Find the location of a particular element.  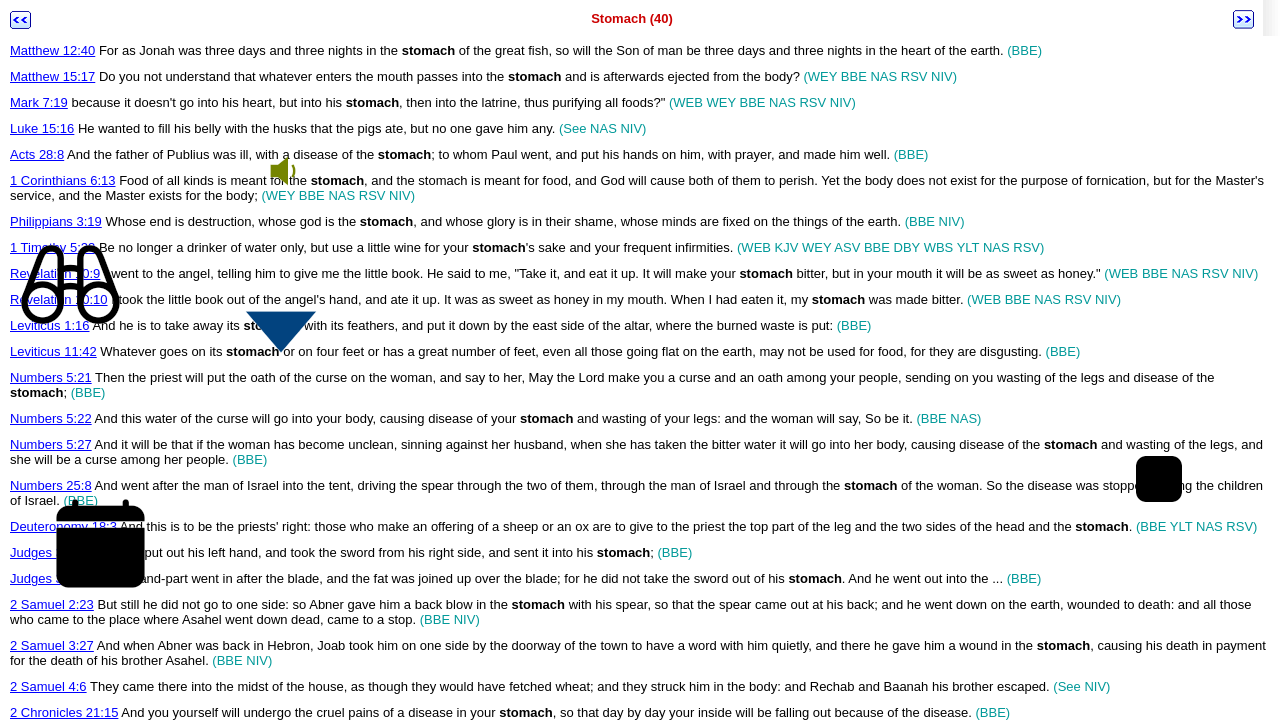

stop media playback is located at coordinates (1159, 479).